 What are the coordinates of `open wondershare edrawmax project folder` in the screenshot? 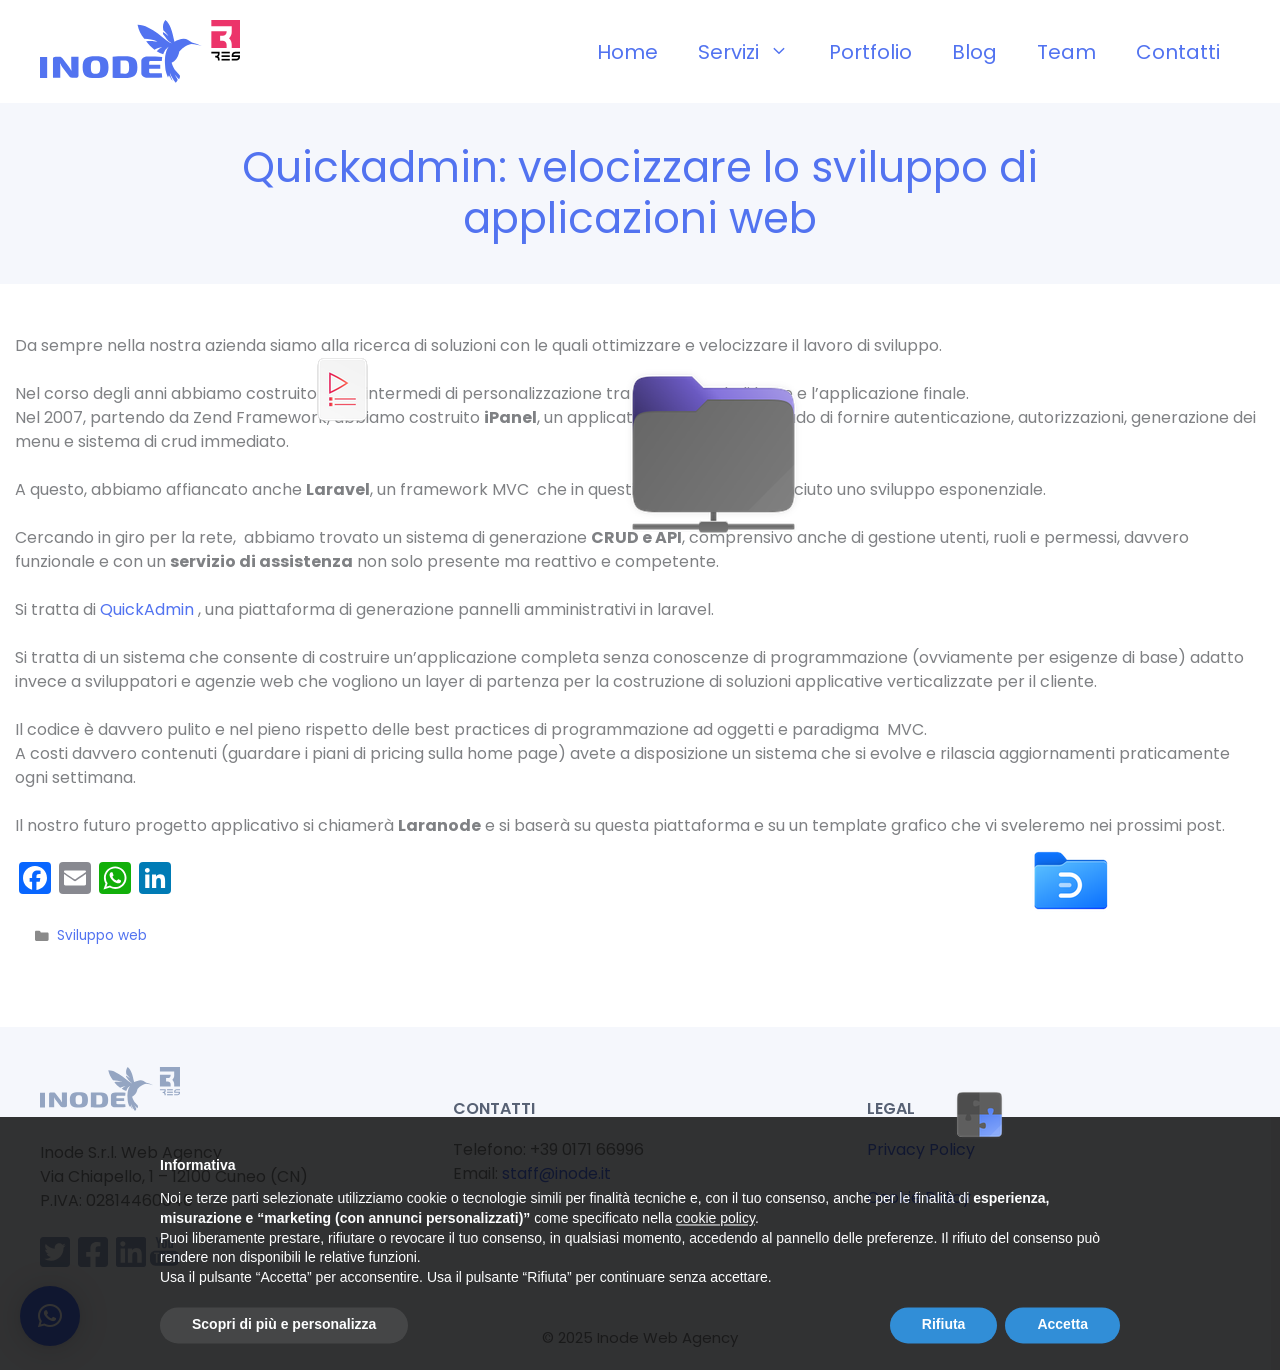 It's located at (1070, 882).